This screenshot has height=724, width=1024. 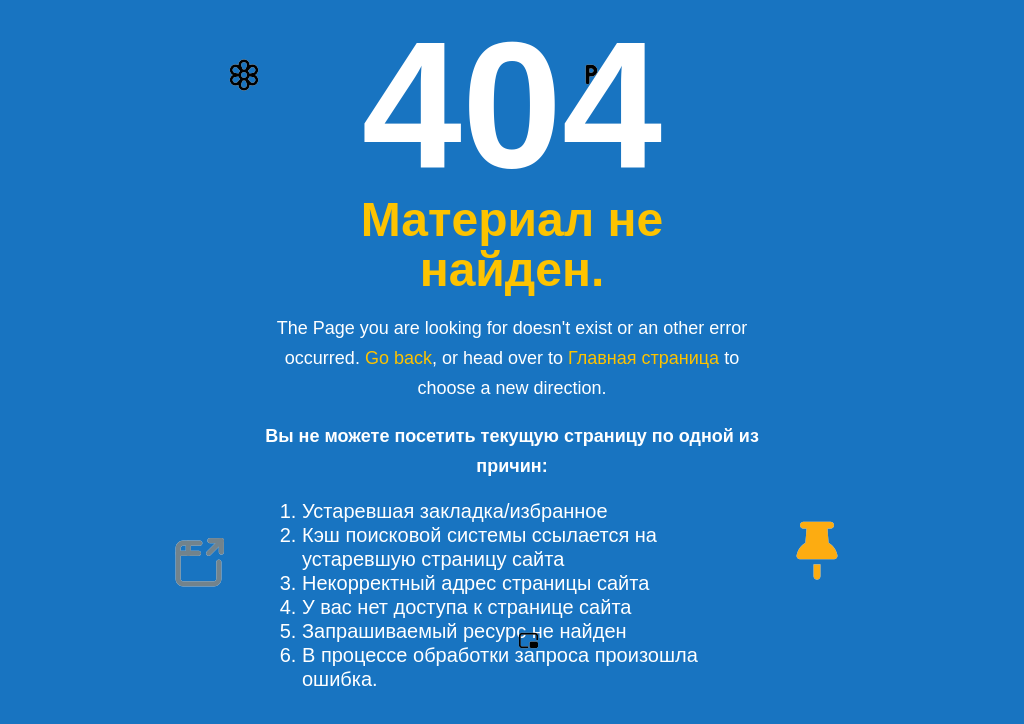 I want to click on enable picture-in-picture mode, so click(x=528, y=640).